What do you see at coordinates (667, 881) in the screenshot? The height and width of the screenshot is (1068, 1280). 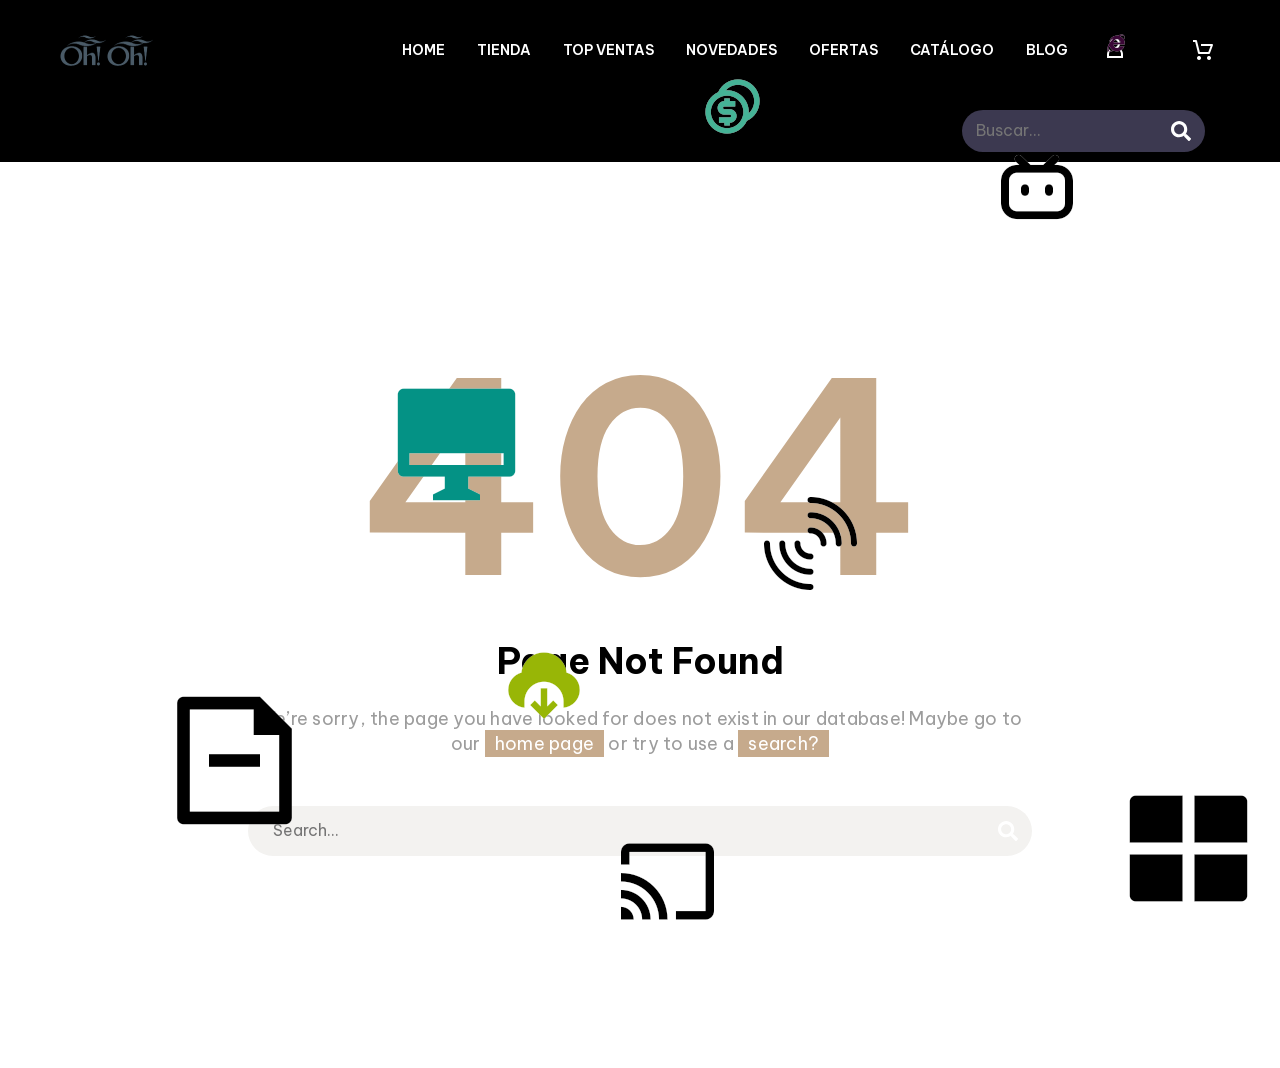 I see `cast media to a nearby device` at bounding box center [667, 881].